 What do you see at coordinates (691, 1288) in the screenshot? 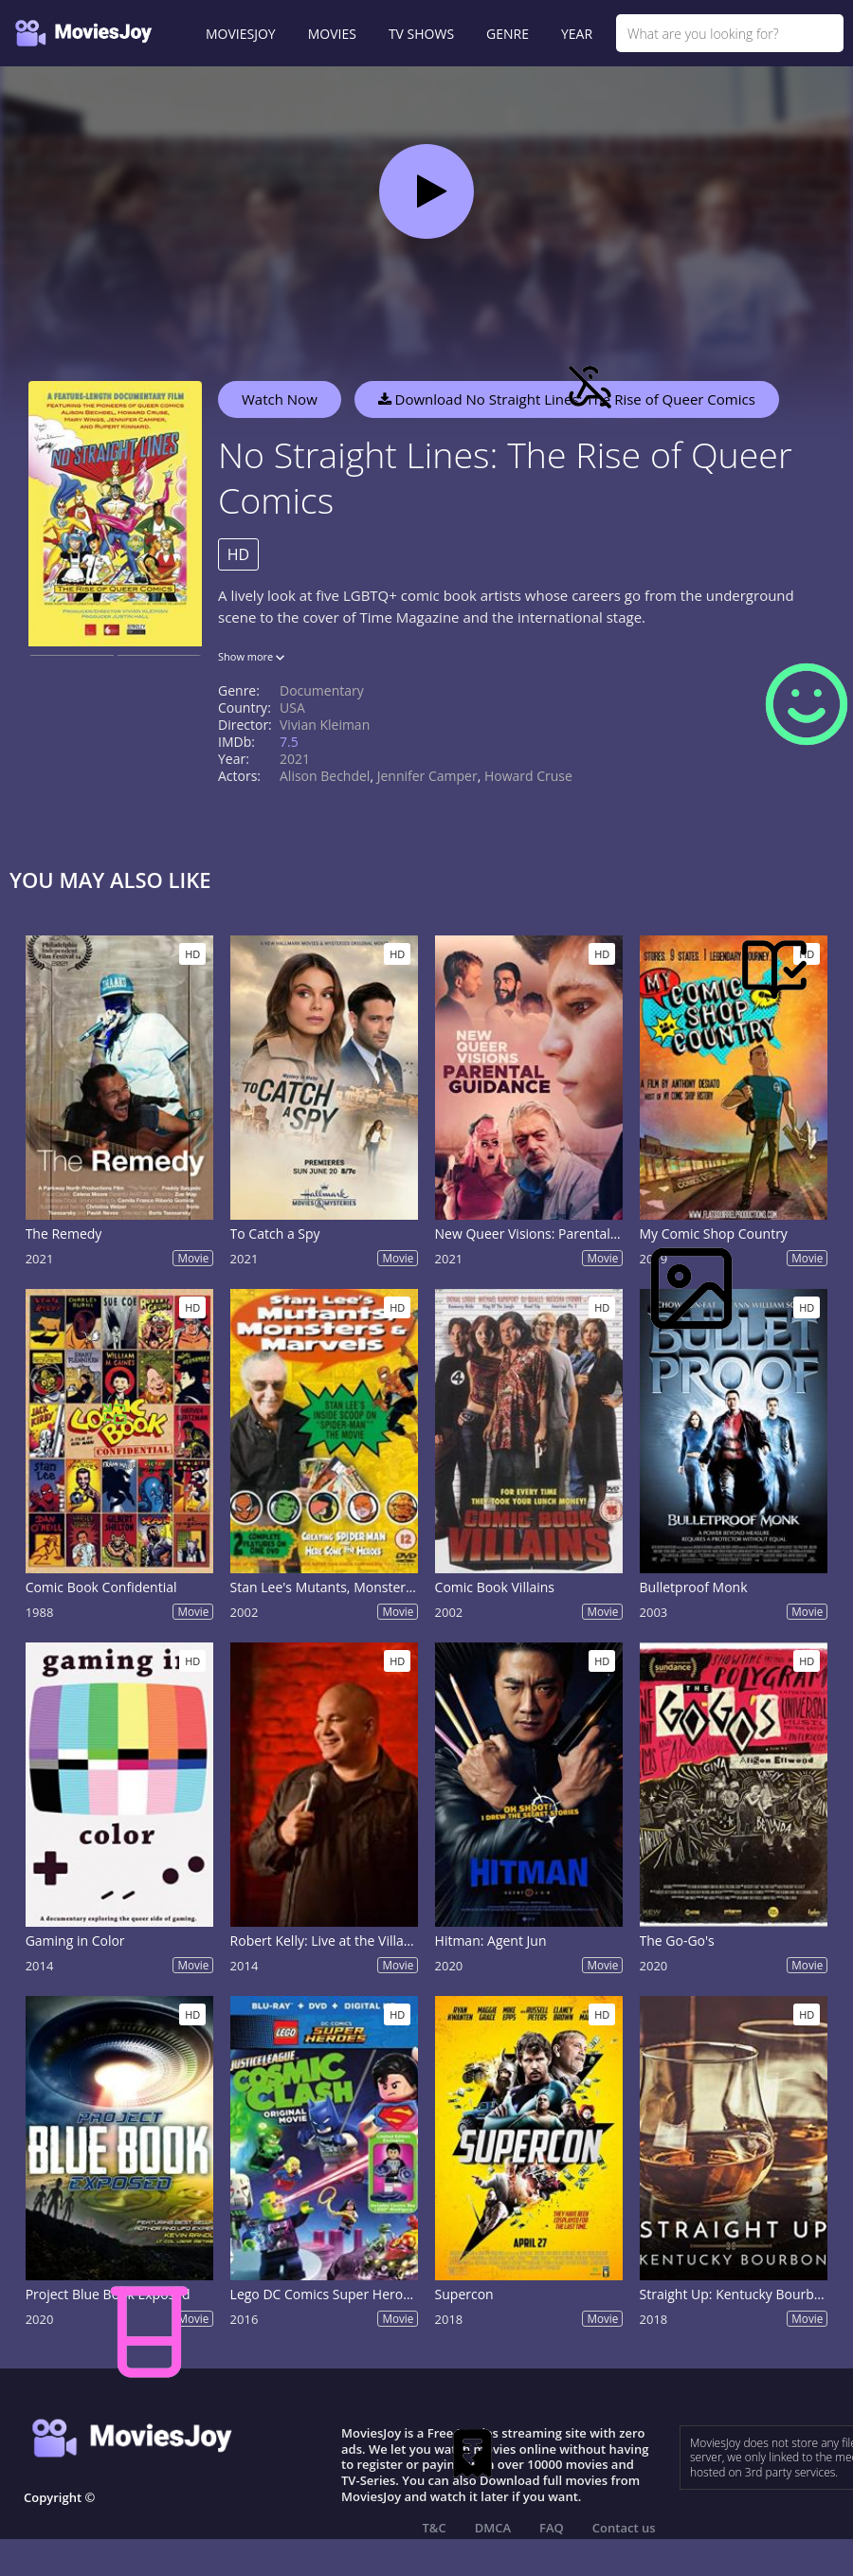
I see `view or open an image file` at bounding box center [691, 1288].